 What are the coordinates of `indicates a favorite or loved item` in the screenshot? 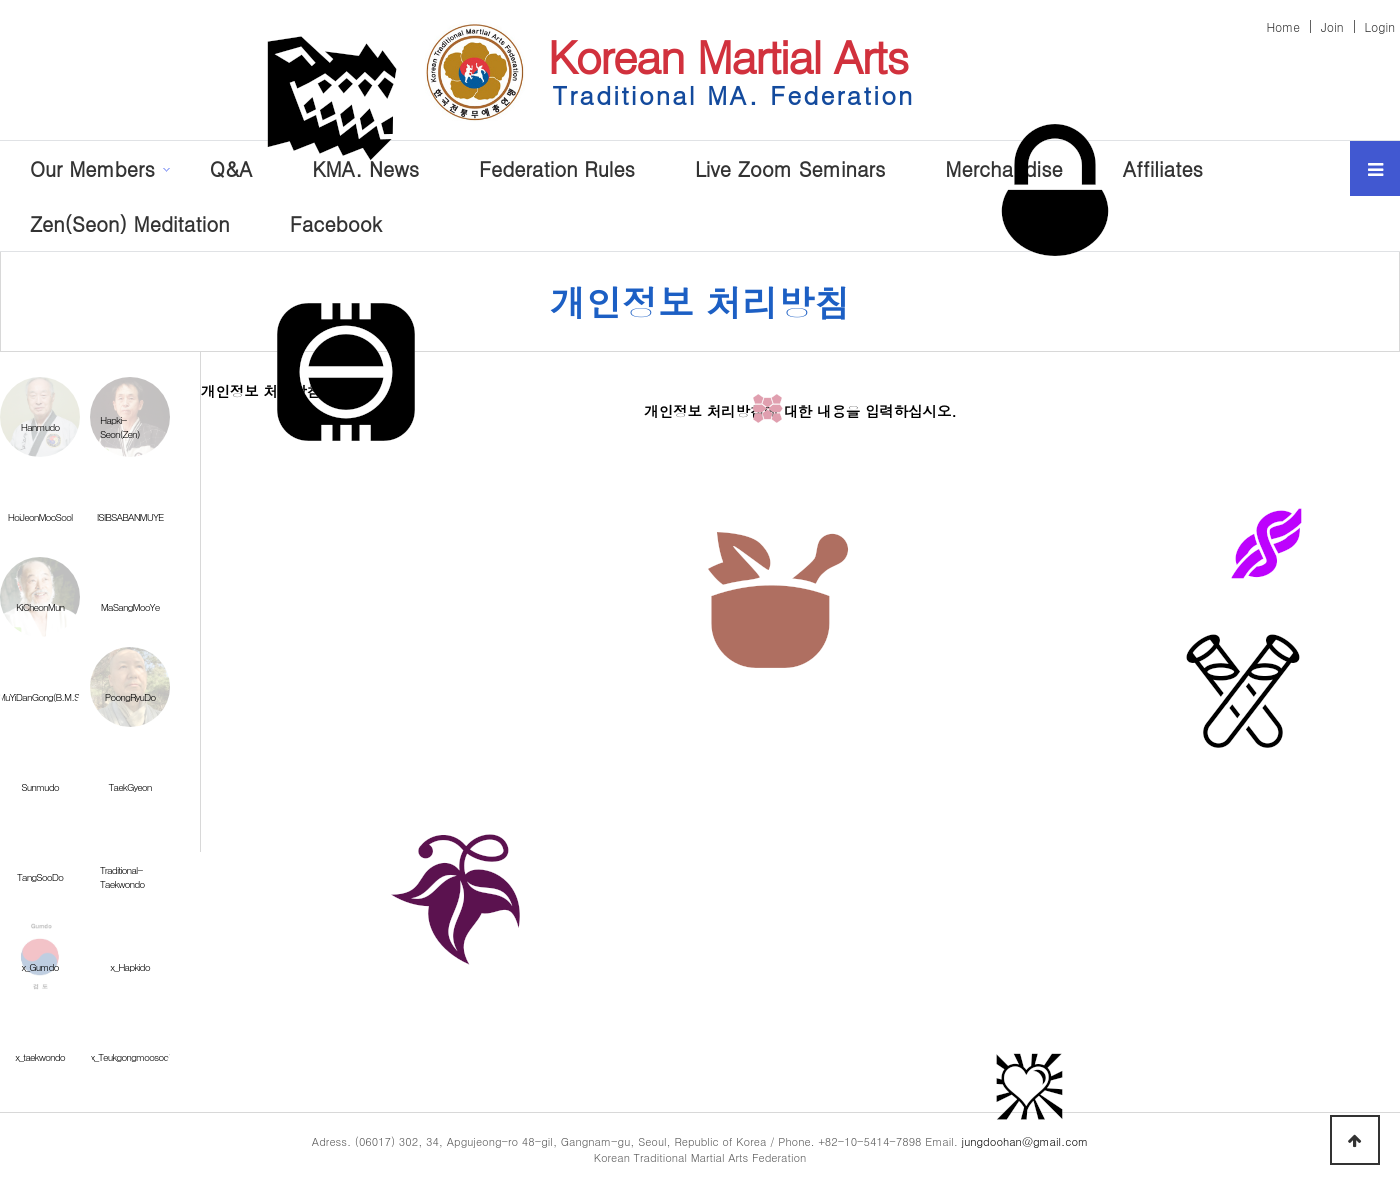 It's located at (1029, 1086).